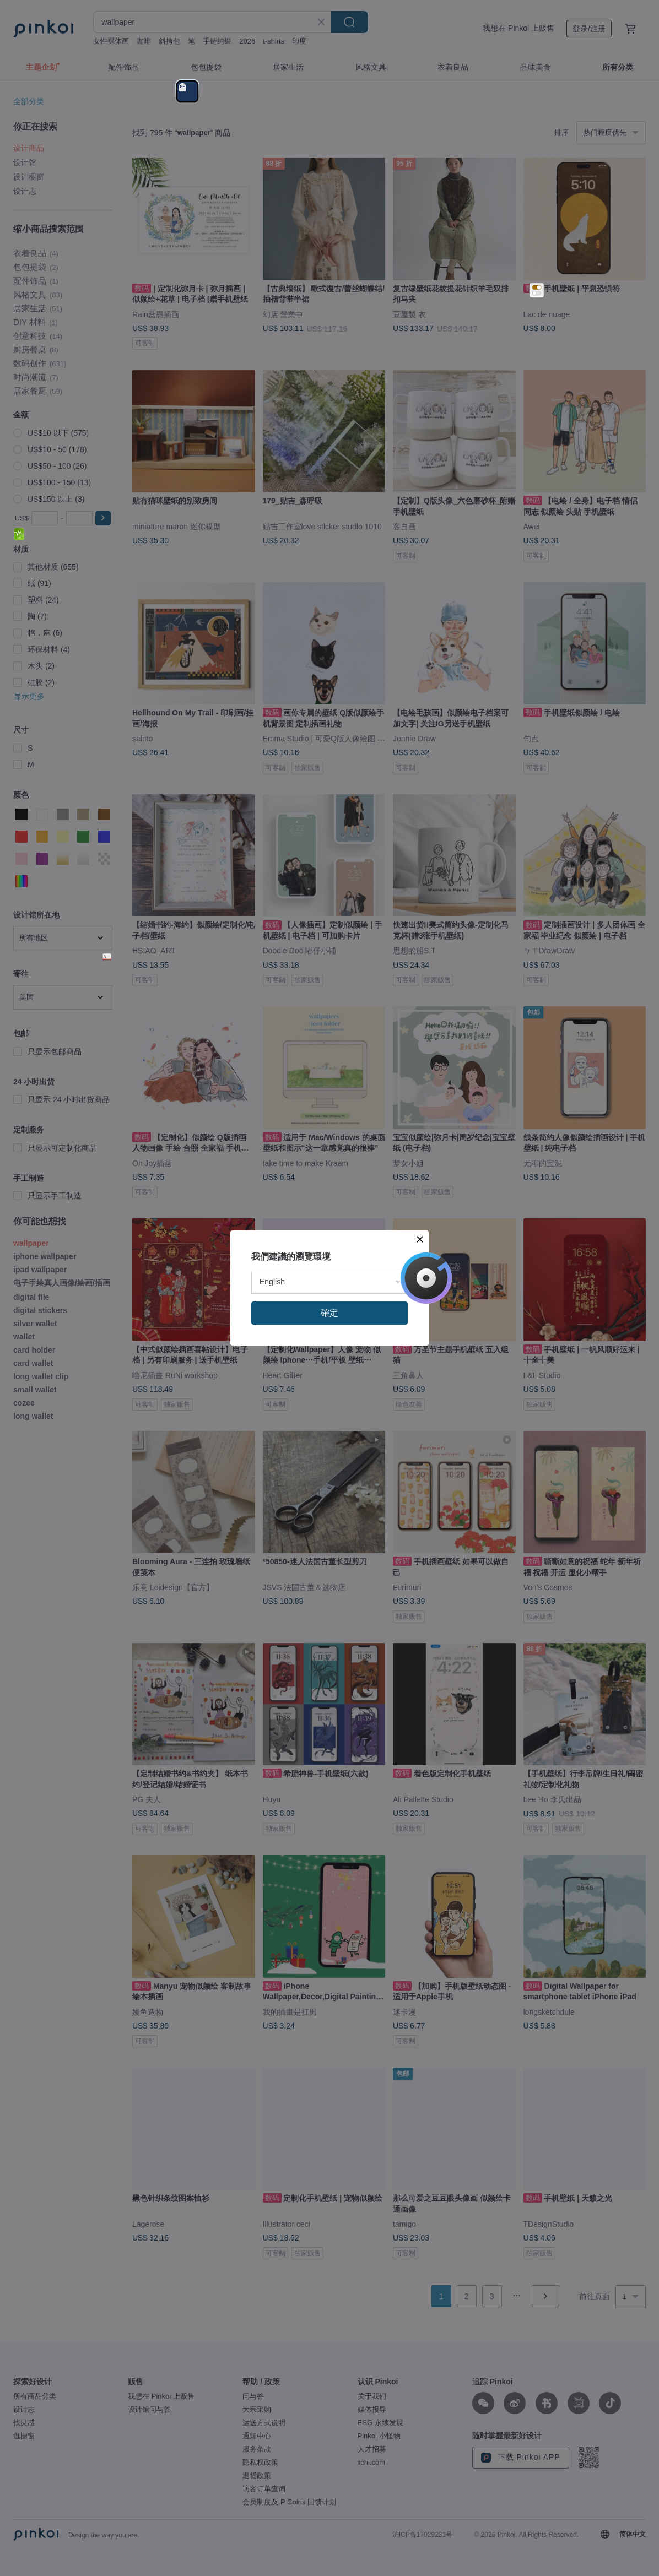 Image resolution: width=659 pixels, height=2576 pixels. Describe the element at coordinates (19, 534) in the screenshot. I see `virtualbox extension pack file` at that location.